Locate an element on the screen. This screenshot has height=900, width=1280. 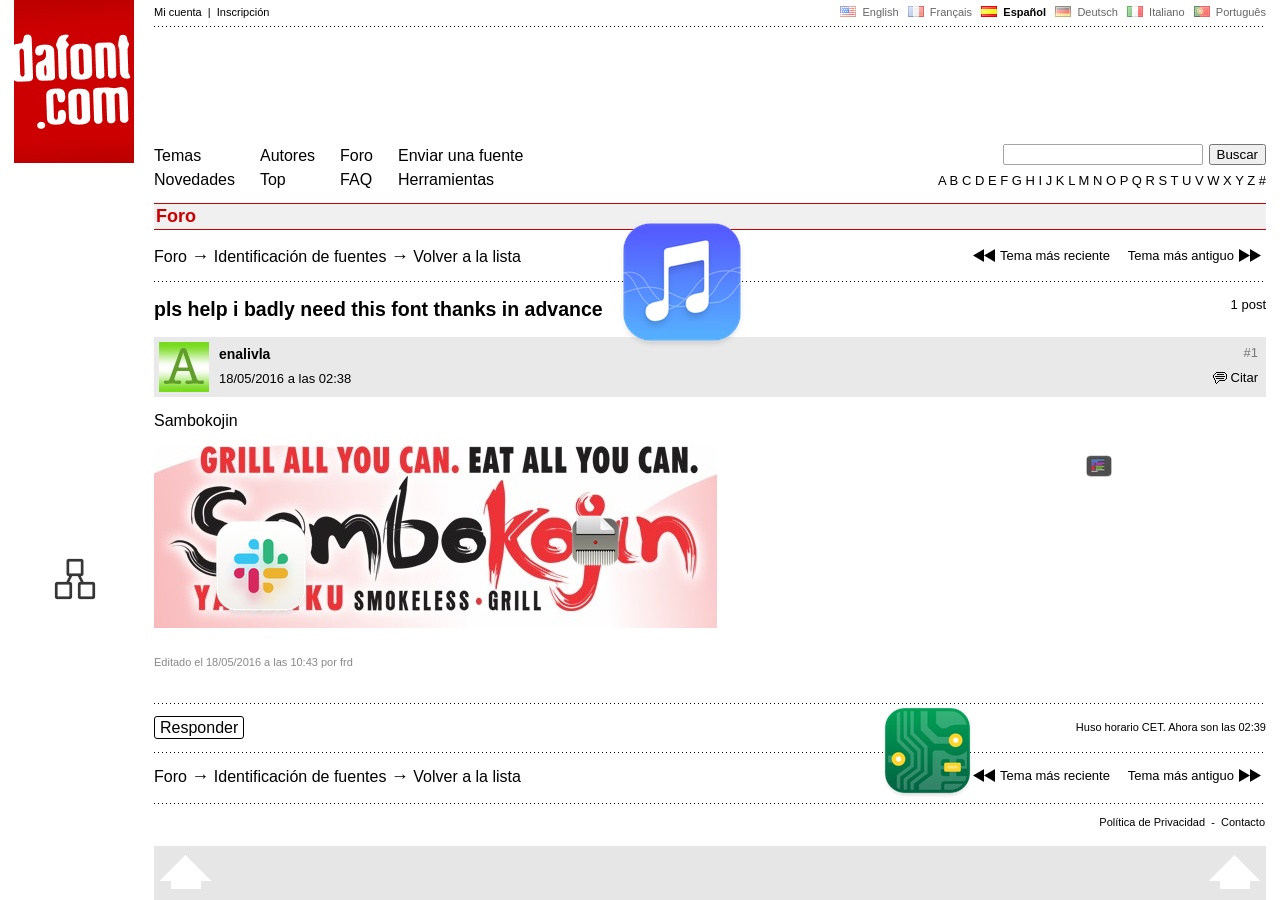
open pcbnew circuit board design application is located at coordinates (927, 750).